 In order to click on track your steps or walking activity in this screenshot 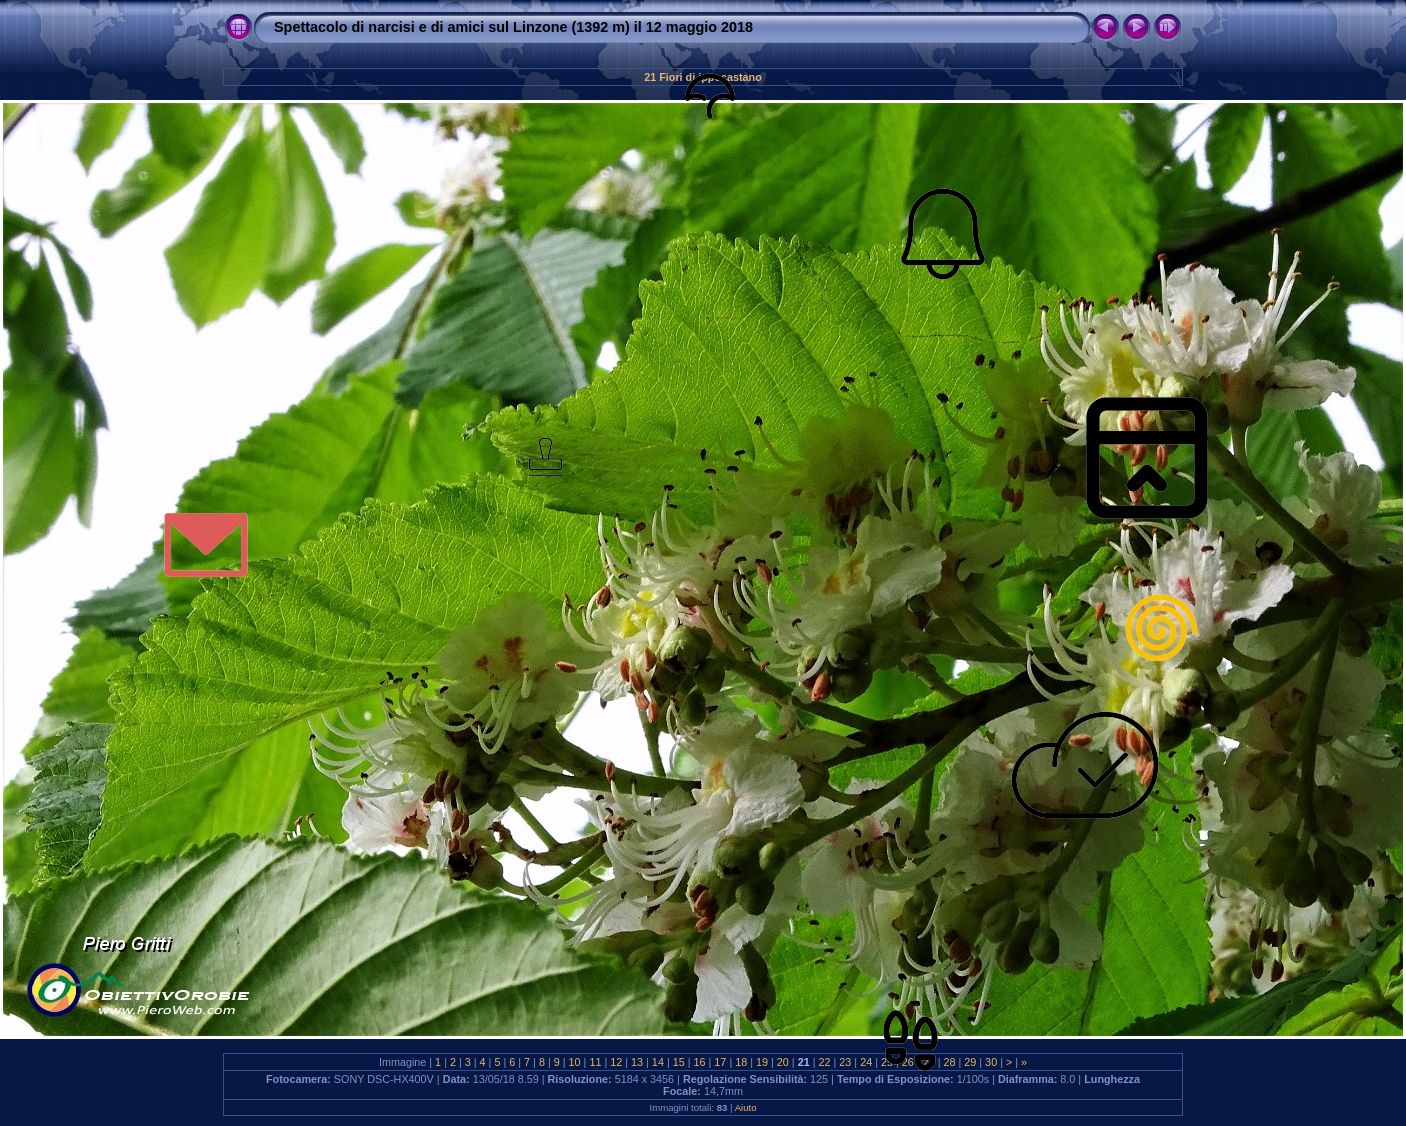, I will do `click(910, 1040)`.